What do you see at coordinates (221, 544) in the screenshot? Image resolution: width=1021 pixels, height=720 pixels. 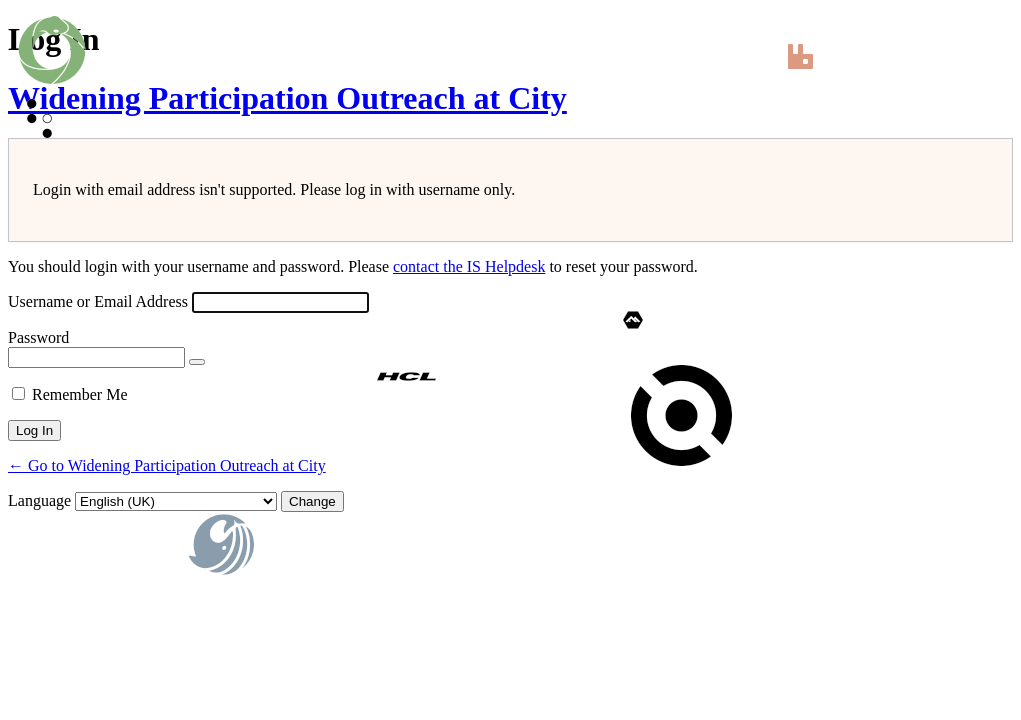 I see `sonar brand logo` at bounding box center [221, 544].